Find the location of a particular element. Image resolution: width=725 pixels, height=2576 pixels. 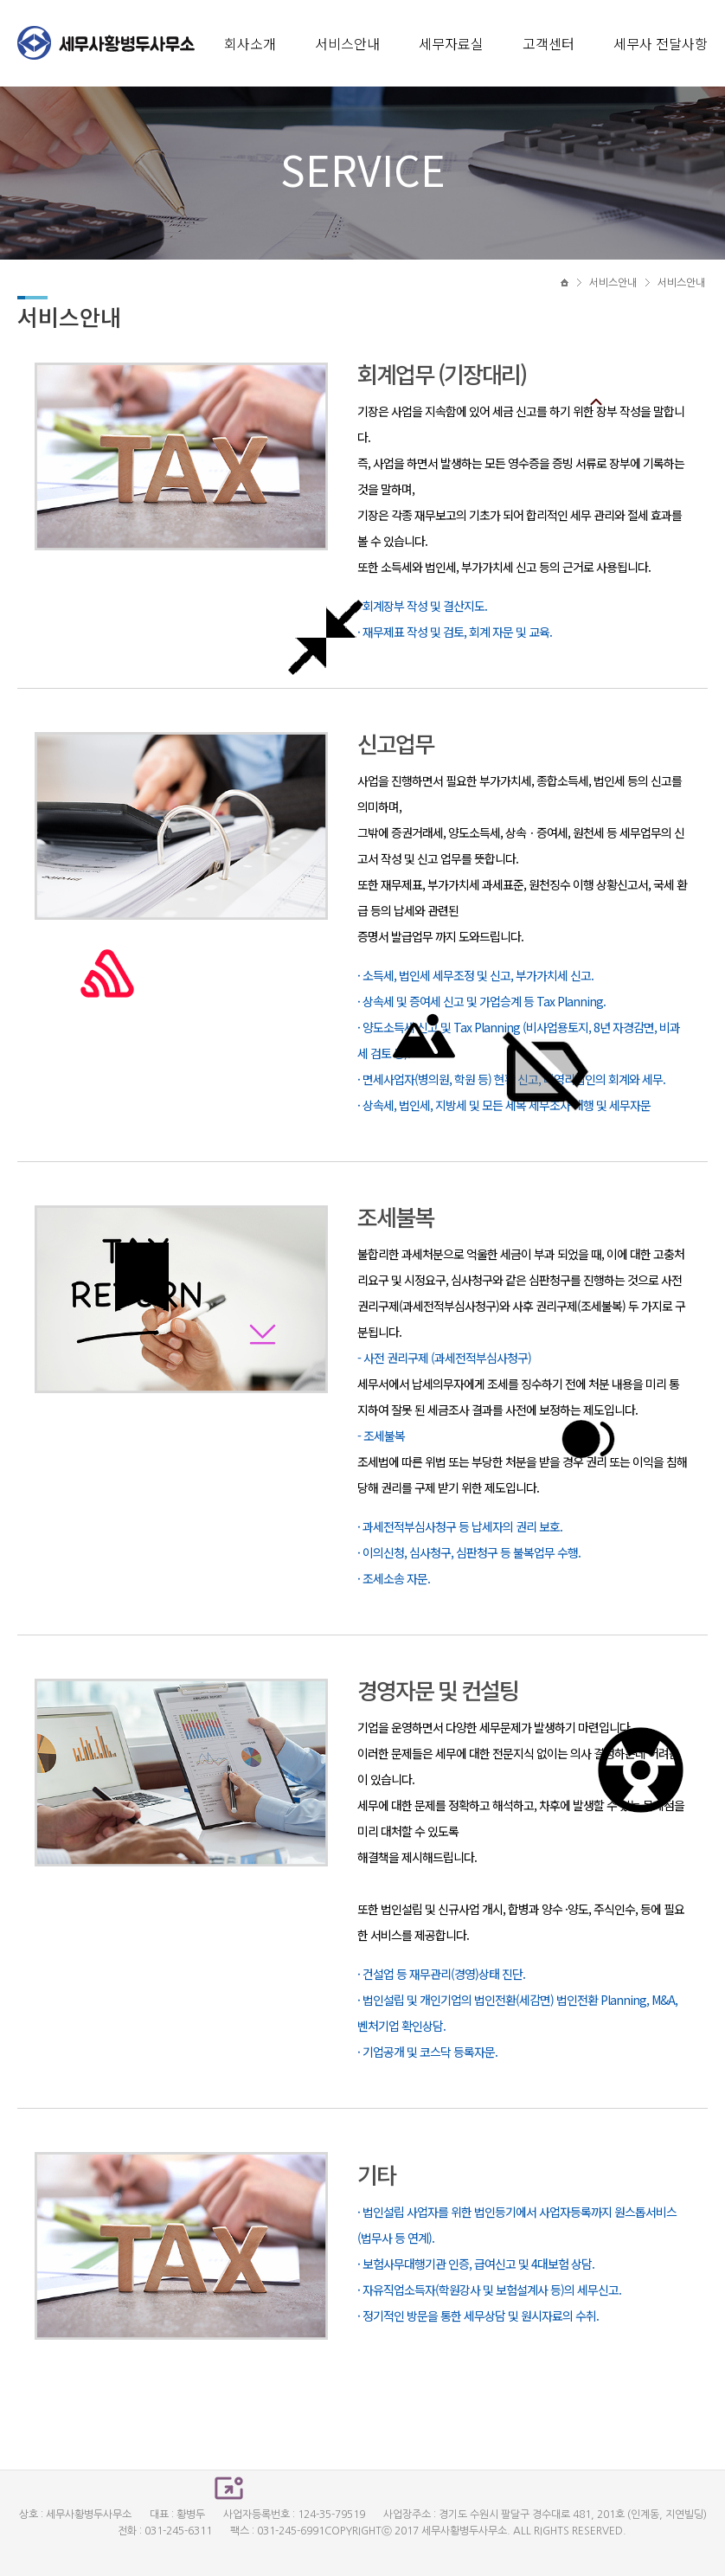

save this item to your bookmarks is located at coordinates (142, 1277).